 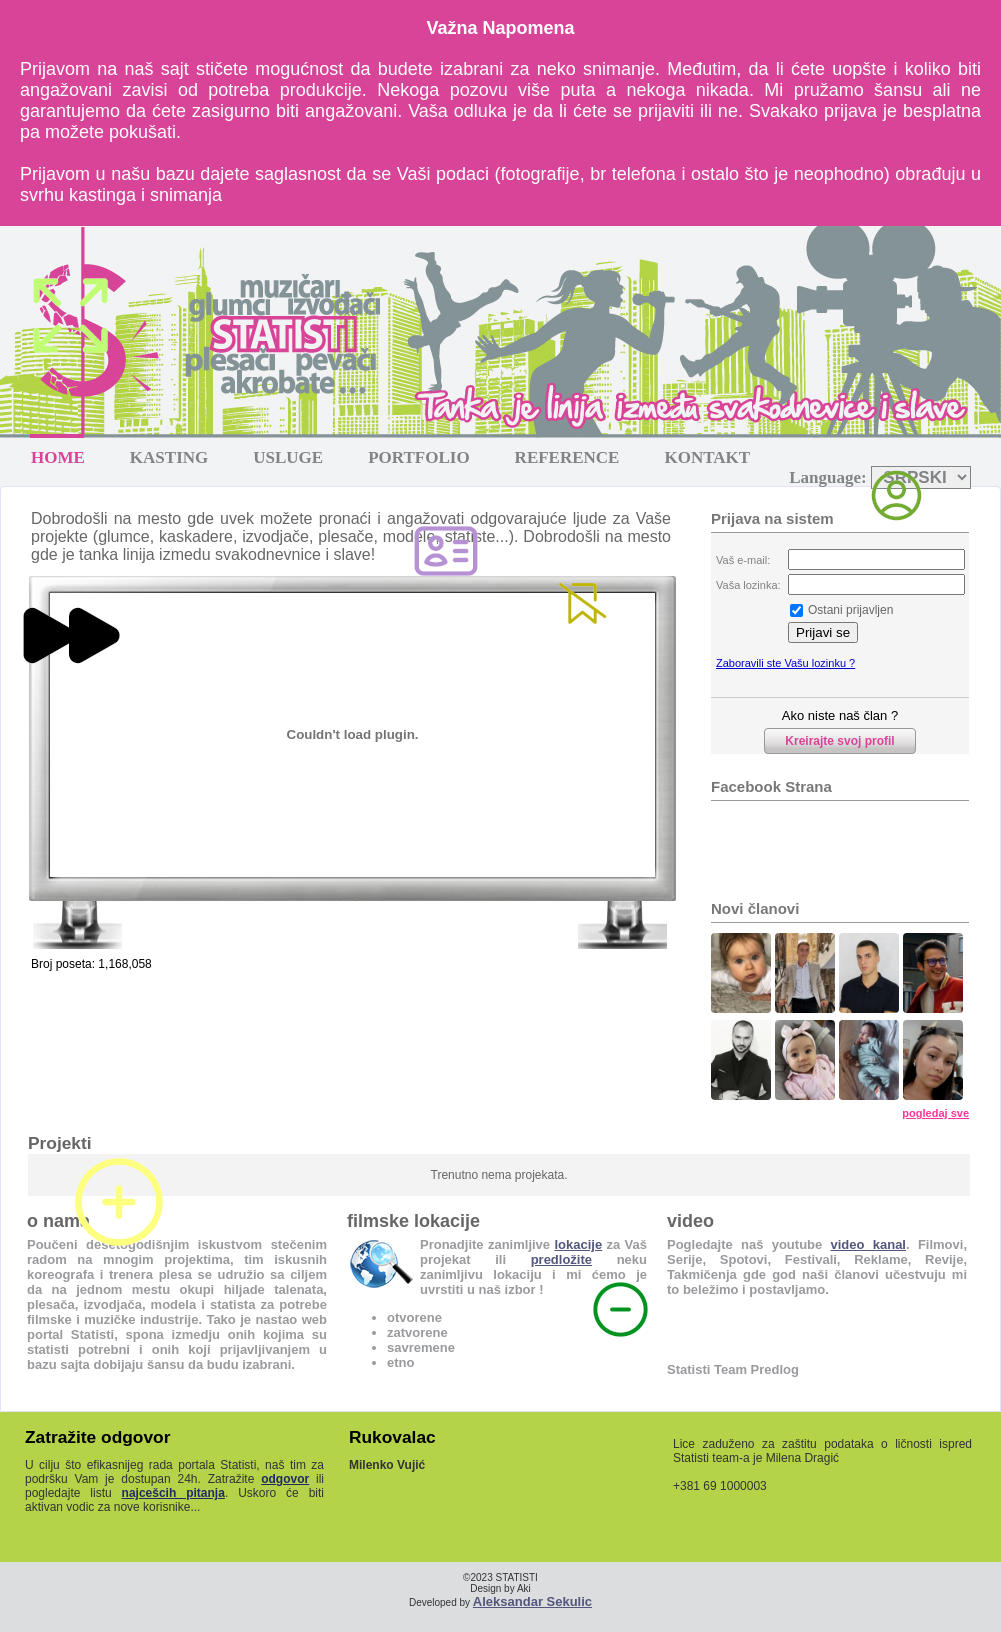 What do you see at coordinates (446, 551) in the screenshot?
I see `view your profile or identification details` at bounding box center [446, 551].